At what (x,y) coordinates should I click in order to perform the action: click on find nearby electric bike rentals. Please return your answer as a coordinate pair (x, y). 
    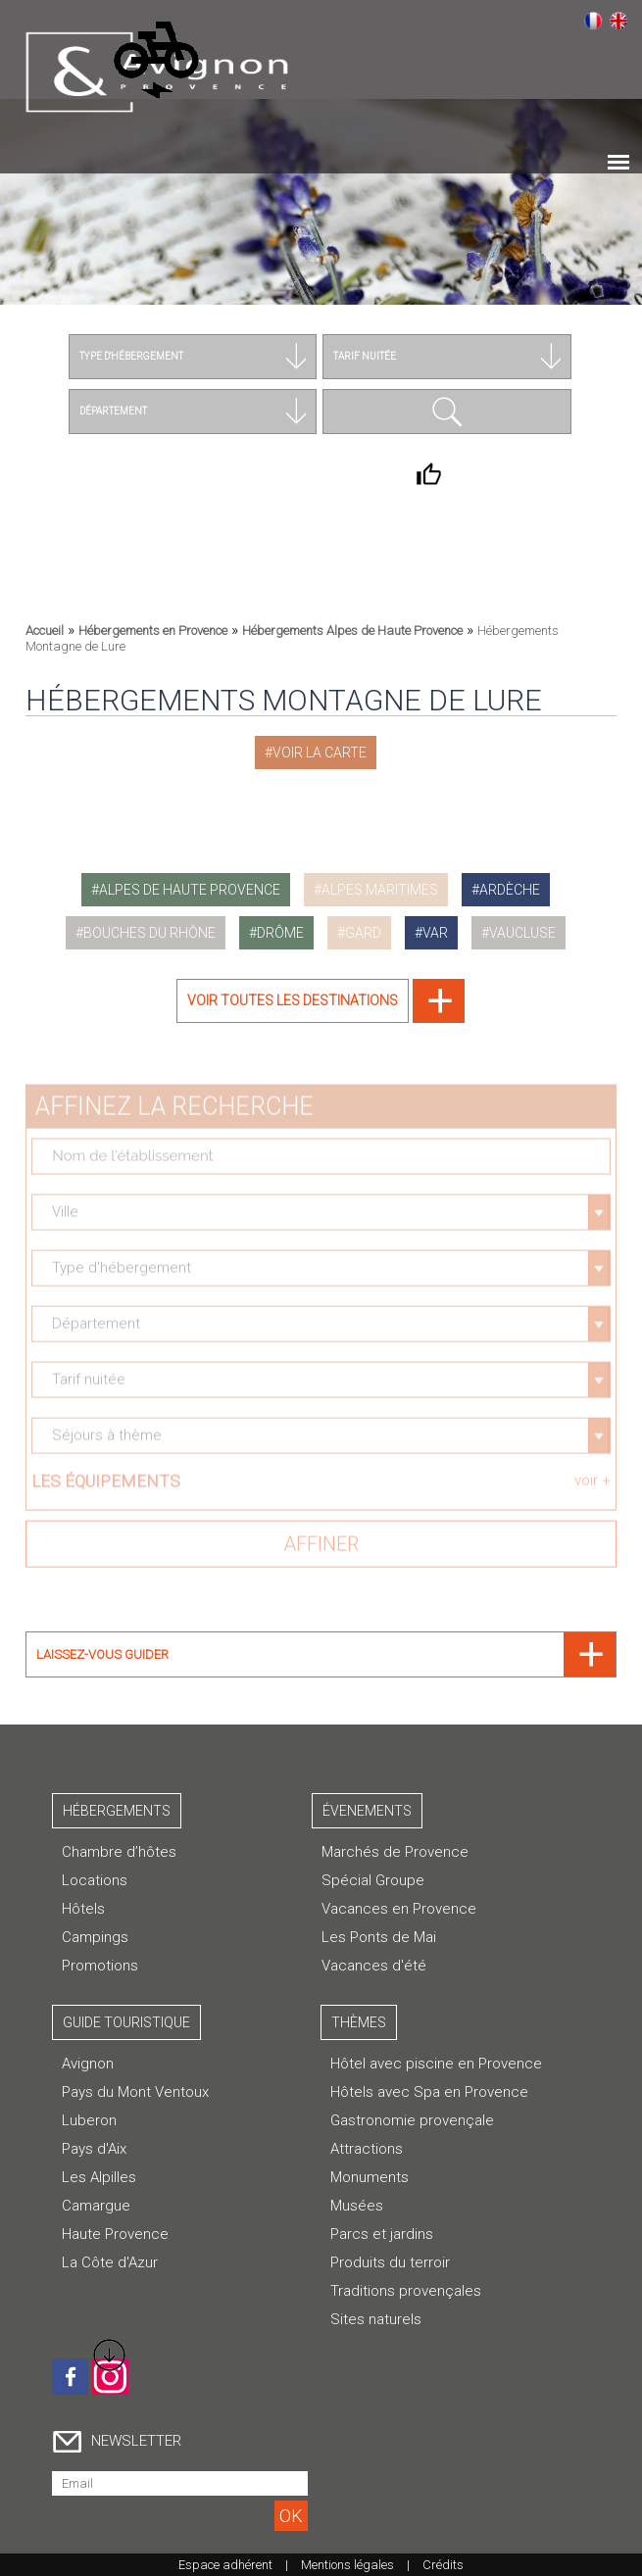
    Looking at the image, I should click on (156, 60).